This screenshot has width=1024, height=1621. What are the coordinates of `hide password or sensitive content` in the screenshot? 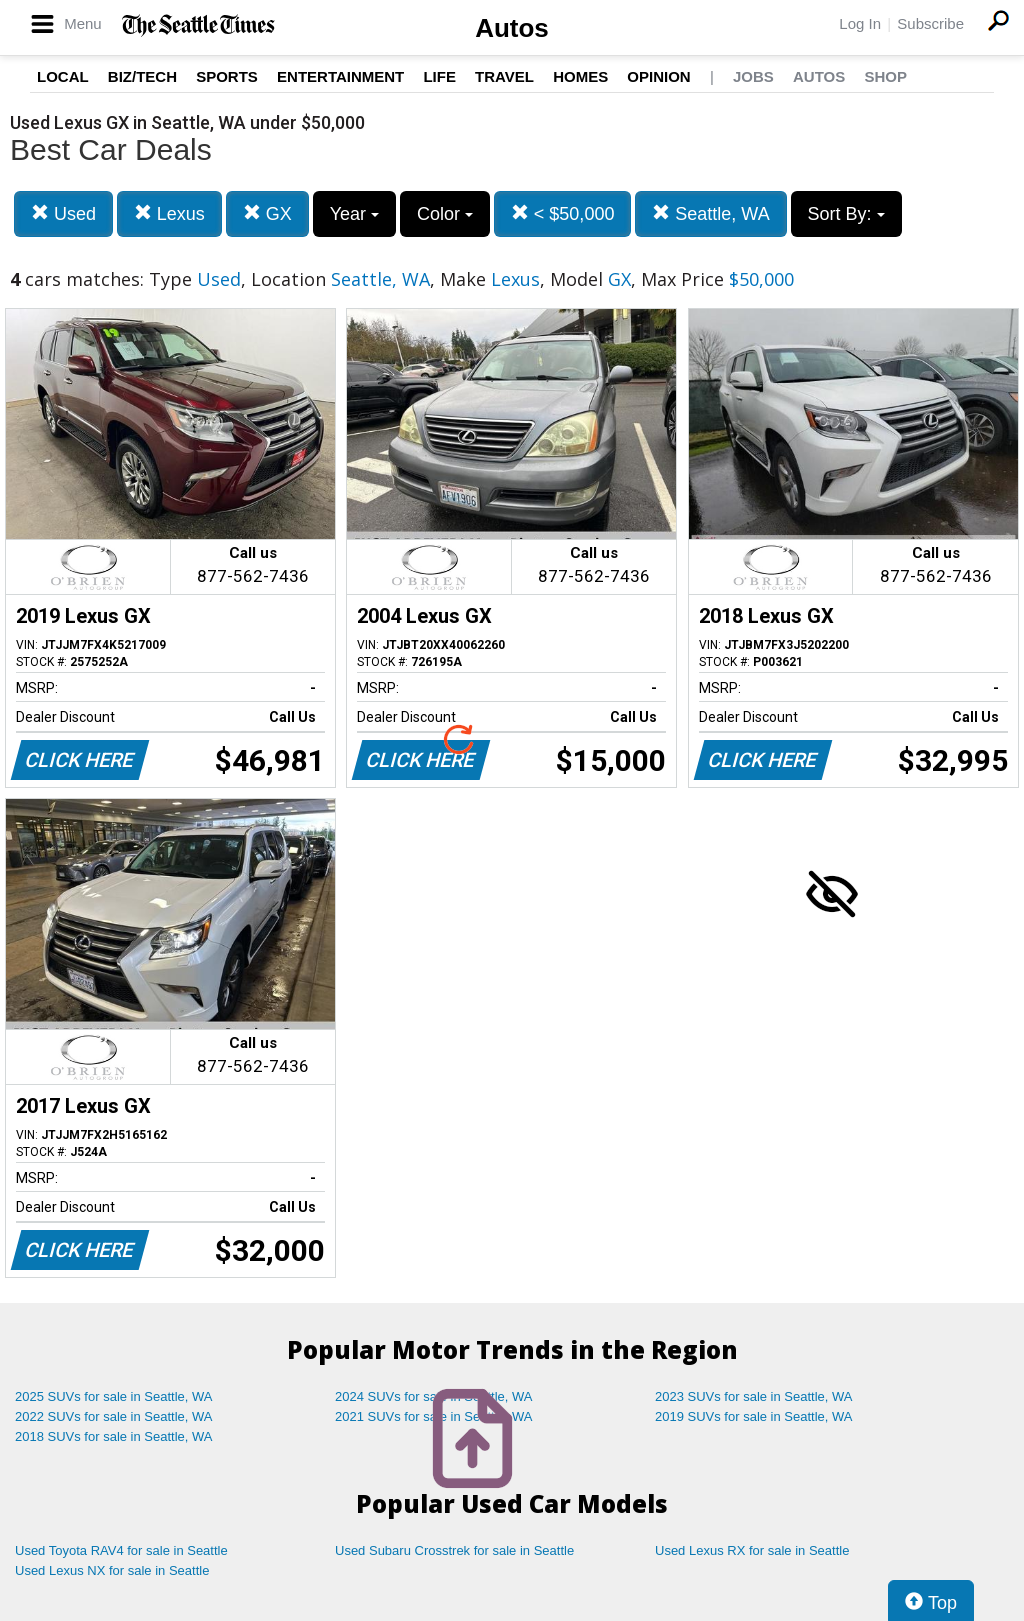 It's located at (832, 894).